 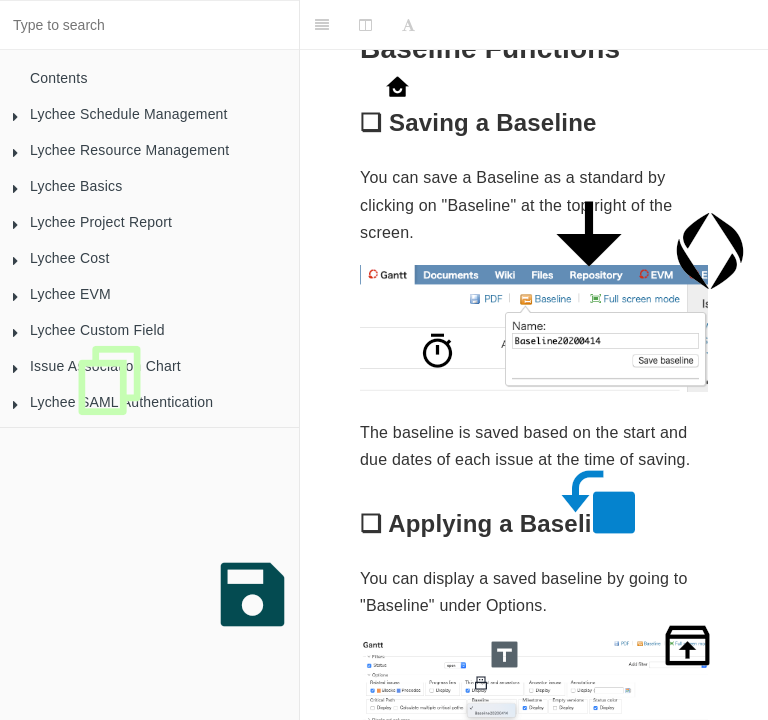 What do you see at coordinates (397, 87) in the screenshot?
I see `go to home screen` at bounding box center [397, 87].